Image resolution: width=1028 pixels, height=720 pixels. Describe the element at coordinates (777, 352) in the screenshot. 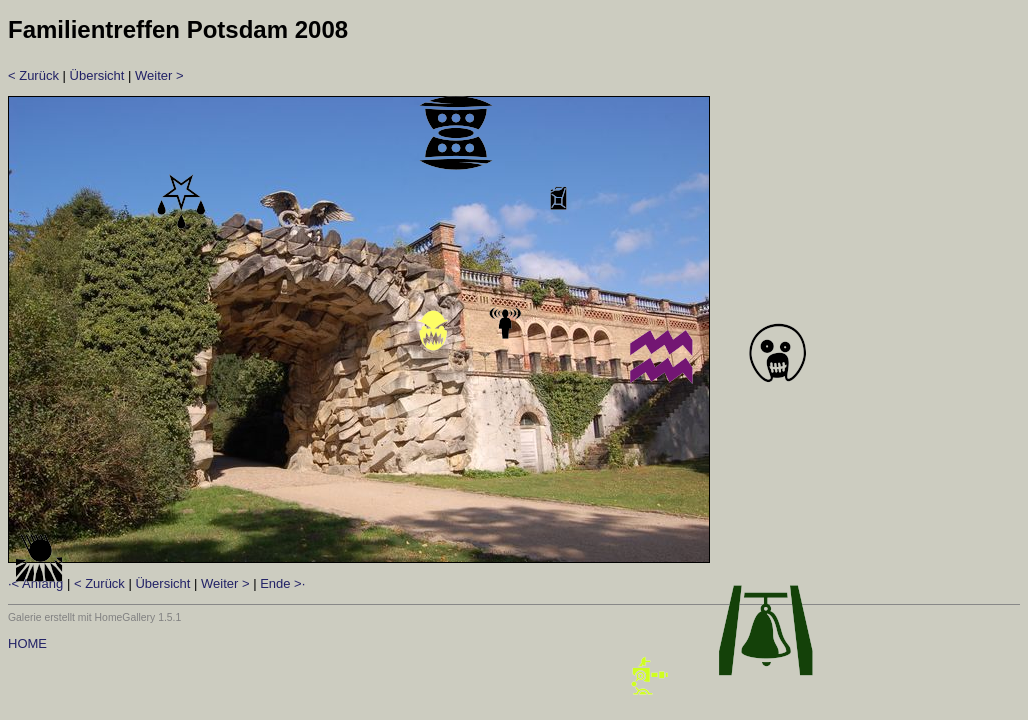

I see `the mighty boosh comedy series logo or fan content` at that location.